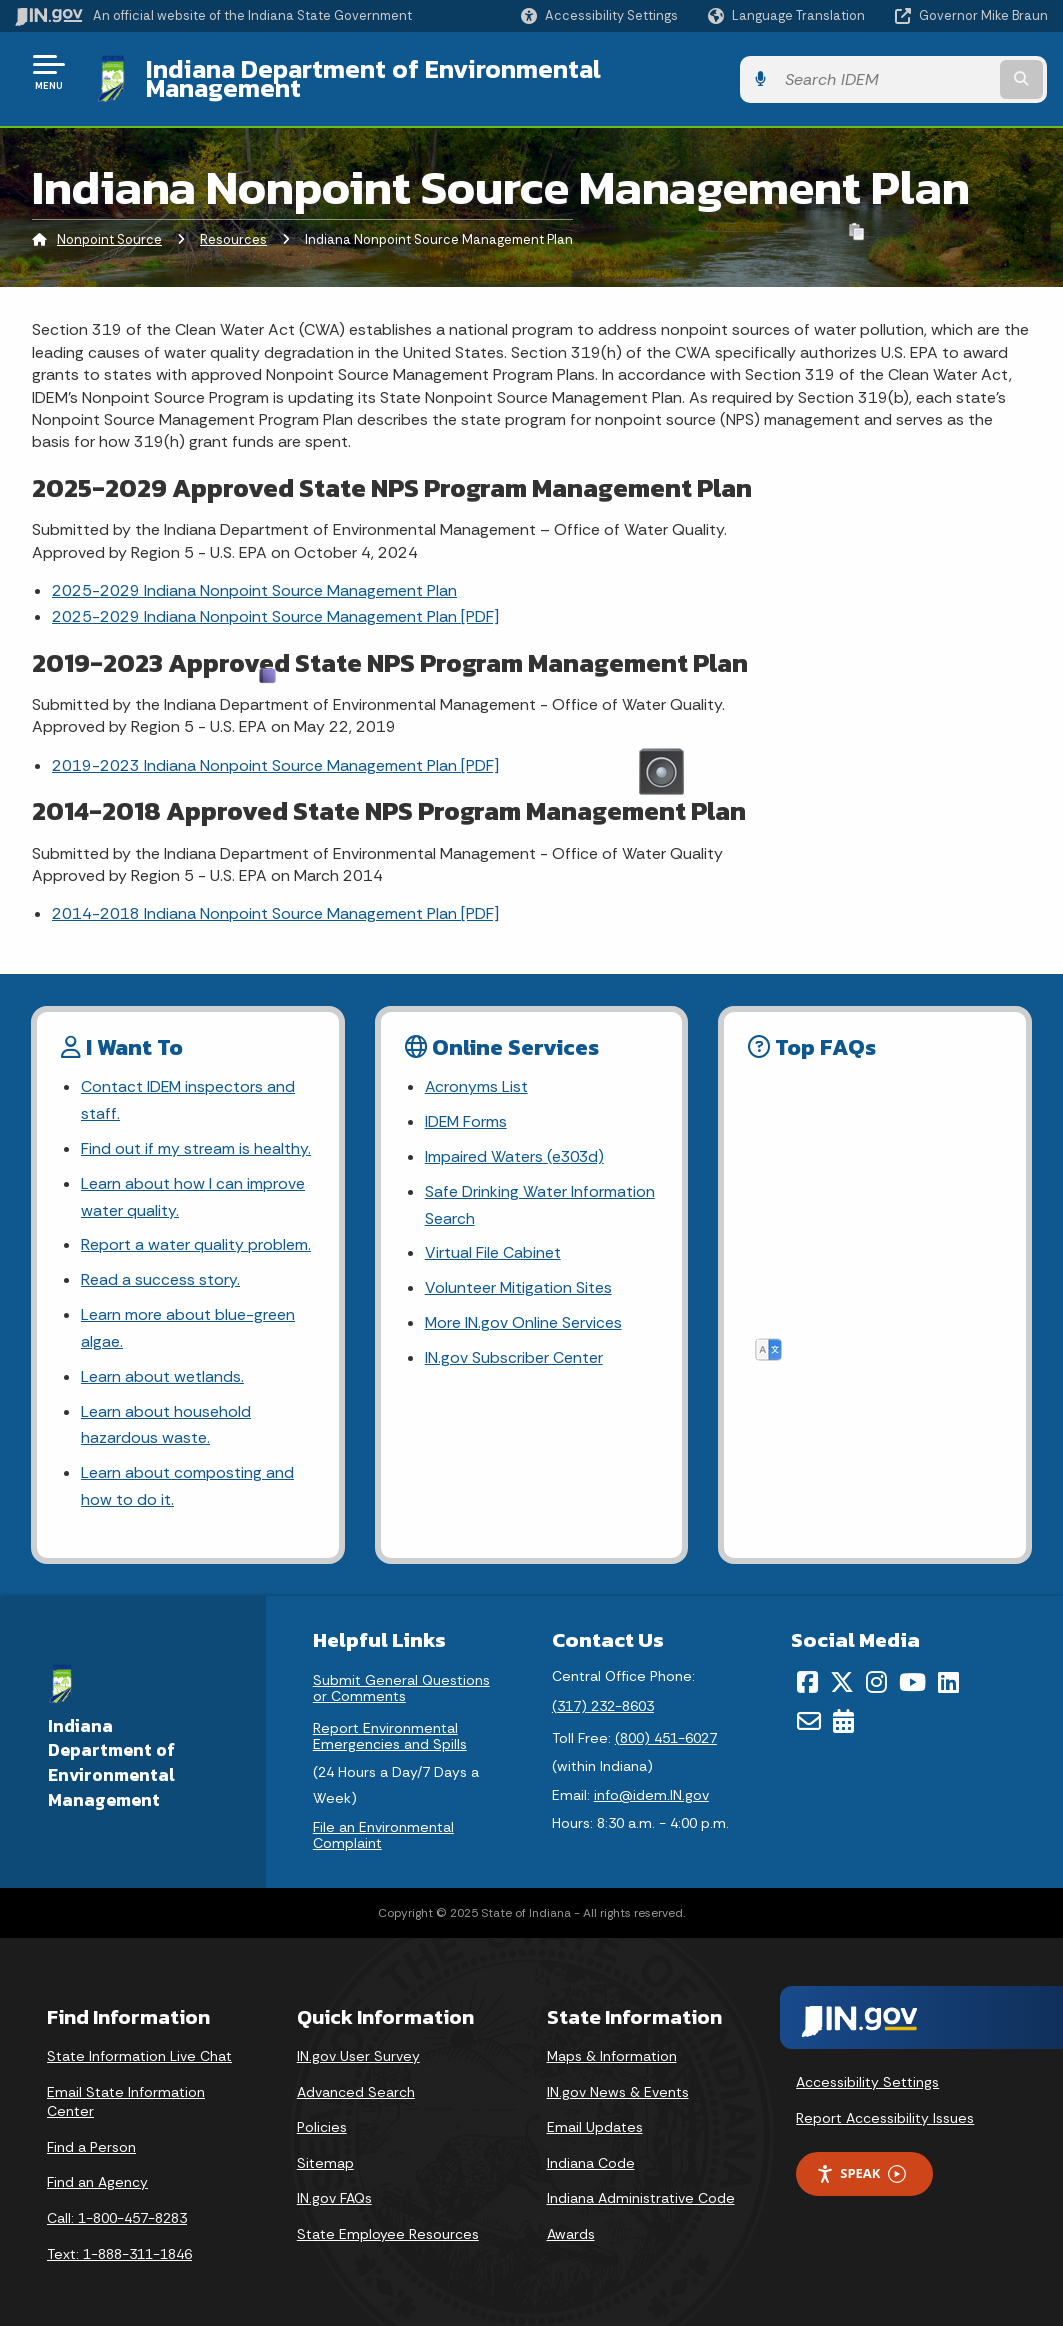 Image resolution: width=1063 pixels, height=2326 pixels. I want to click on access sound and audio settings, so click(661, 771).